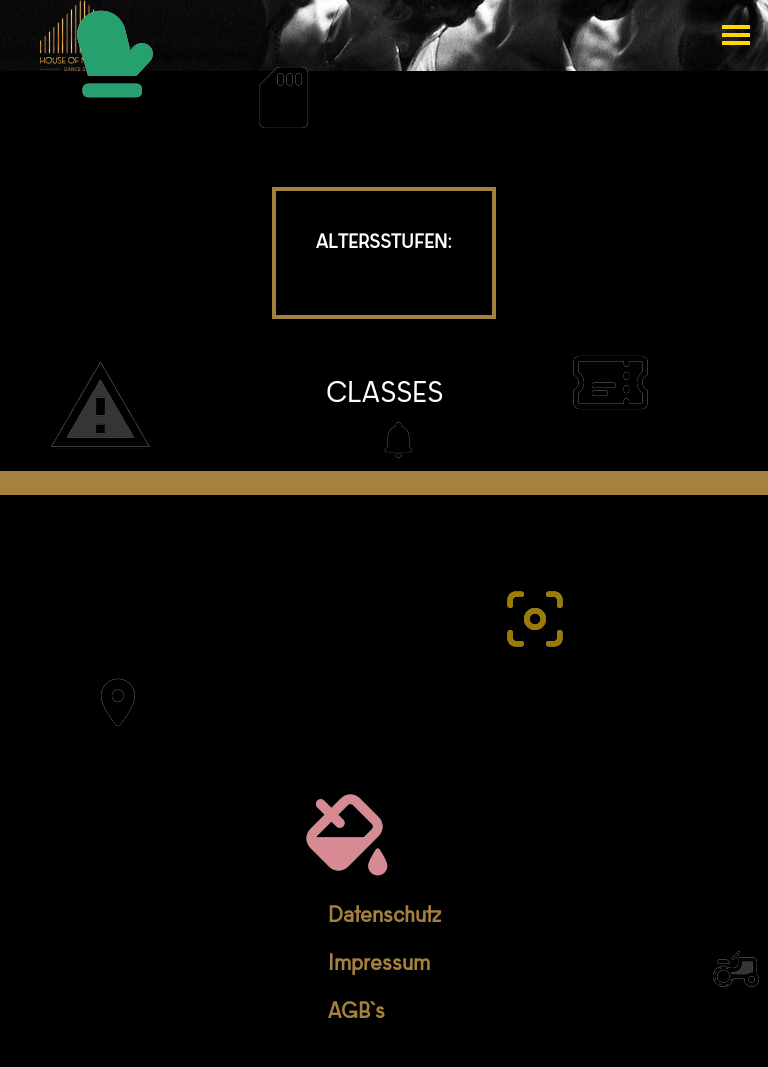  Describe the element at coordinates (610, 382) in the screenshot. I see `view your tickets or passes` at that location.